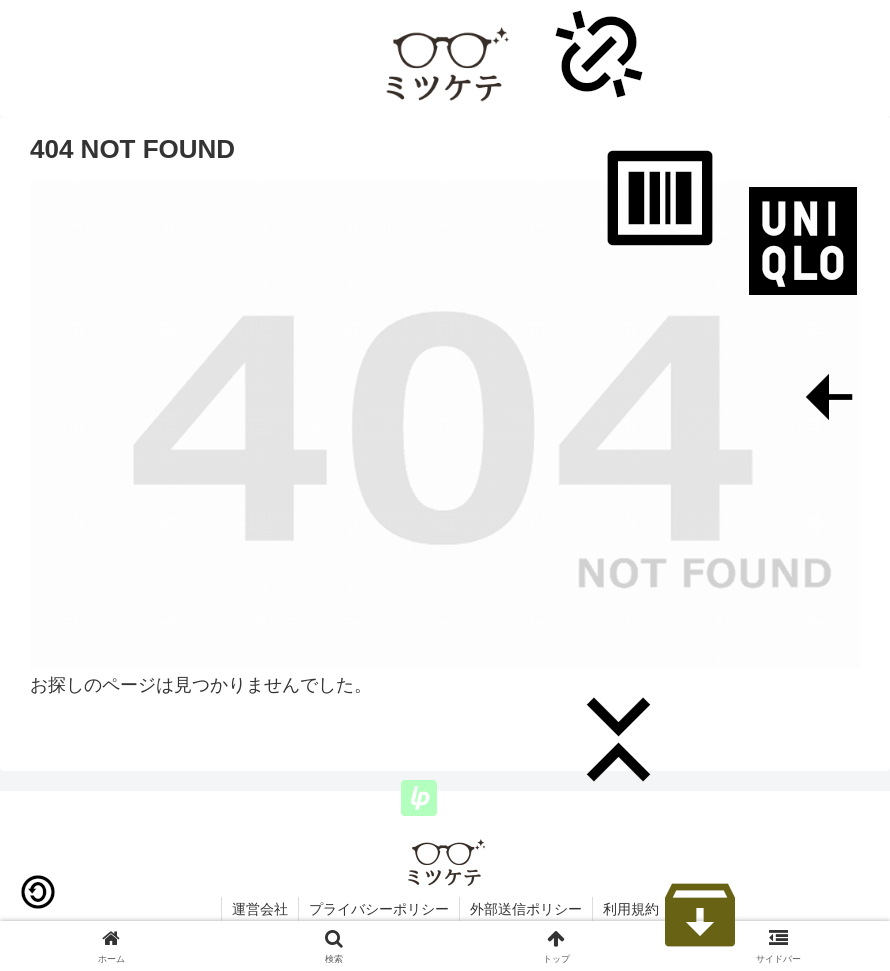 Image resolution: width=890 pixels, height=971 pixels. Describe the element at coordinates (700, 915) in the screenshot. I see `archive selected messages to inbox storage` at that location.